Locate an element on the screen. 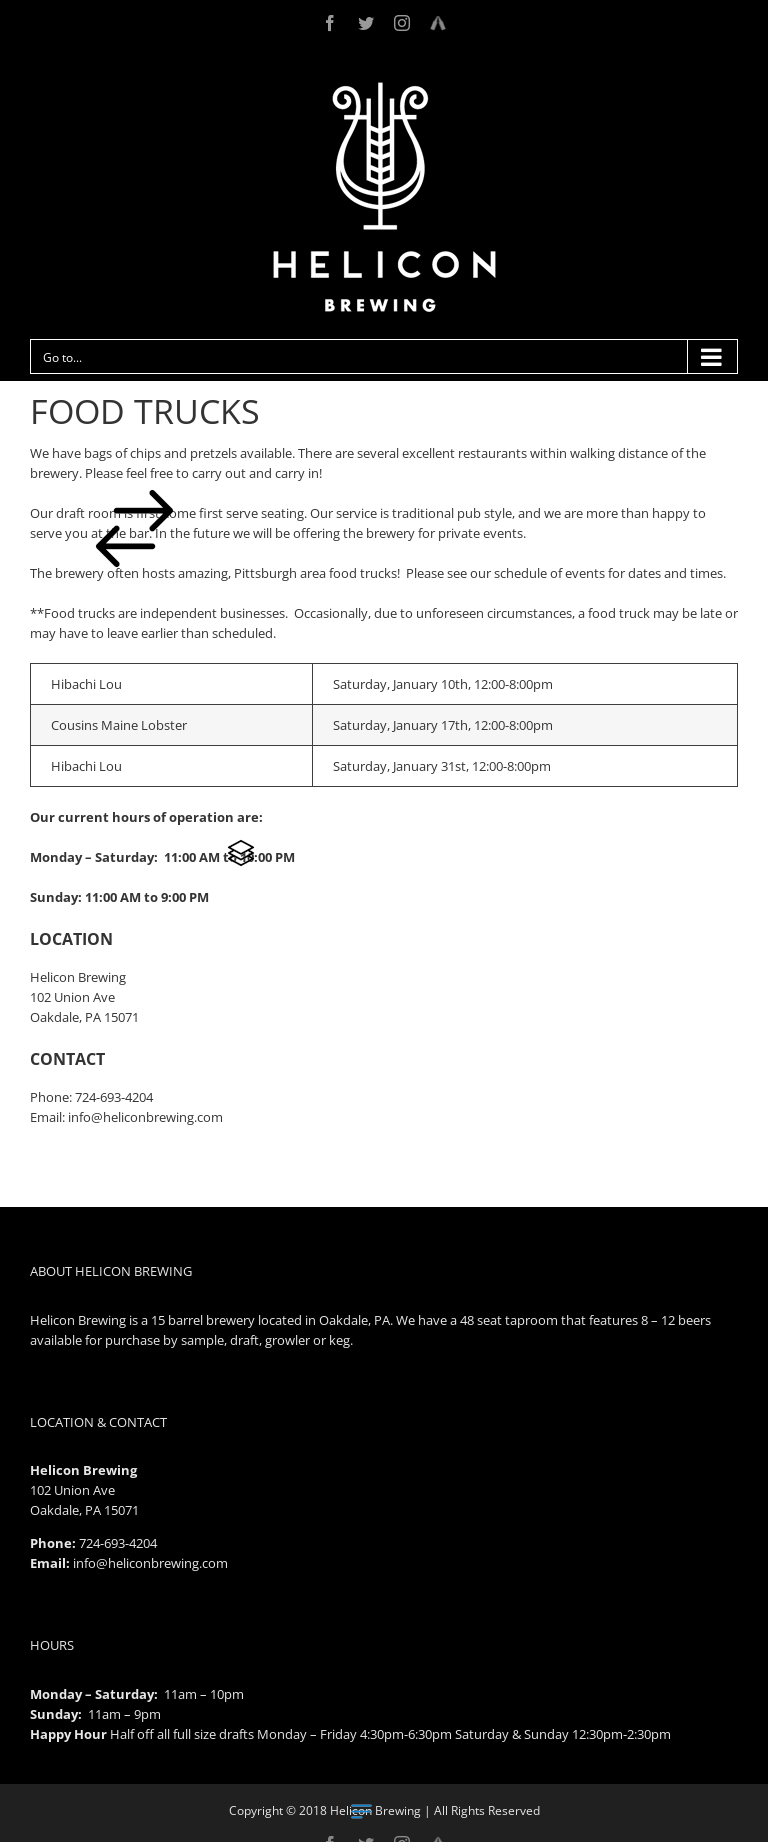 The height and width of the screenshot is (1842, 768). open navigation menu is located at coordinates (361, 1811).